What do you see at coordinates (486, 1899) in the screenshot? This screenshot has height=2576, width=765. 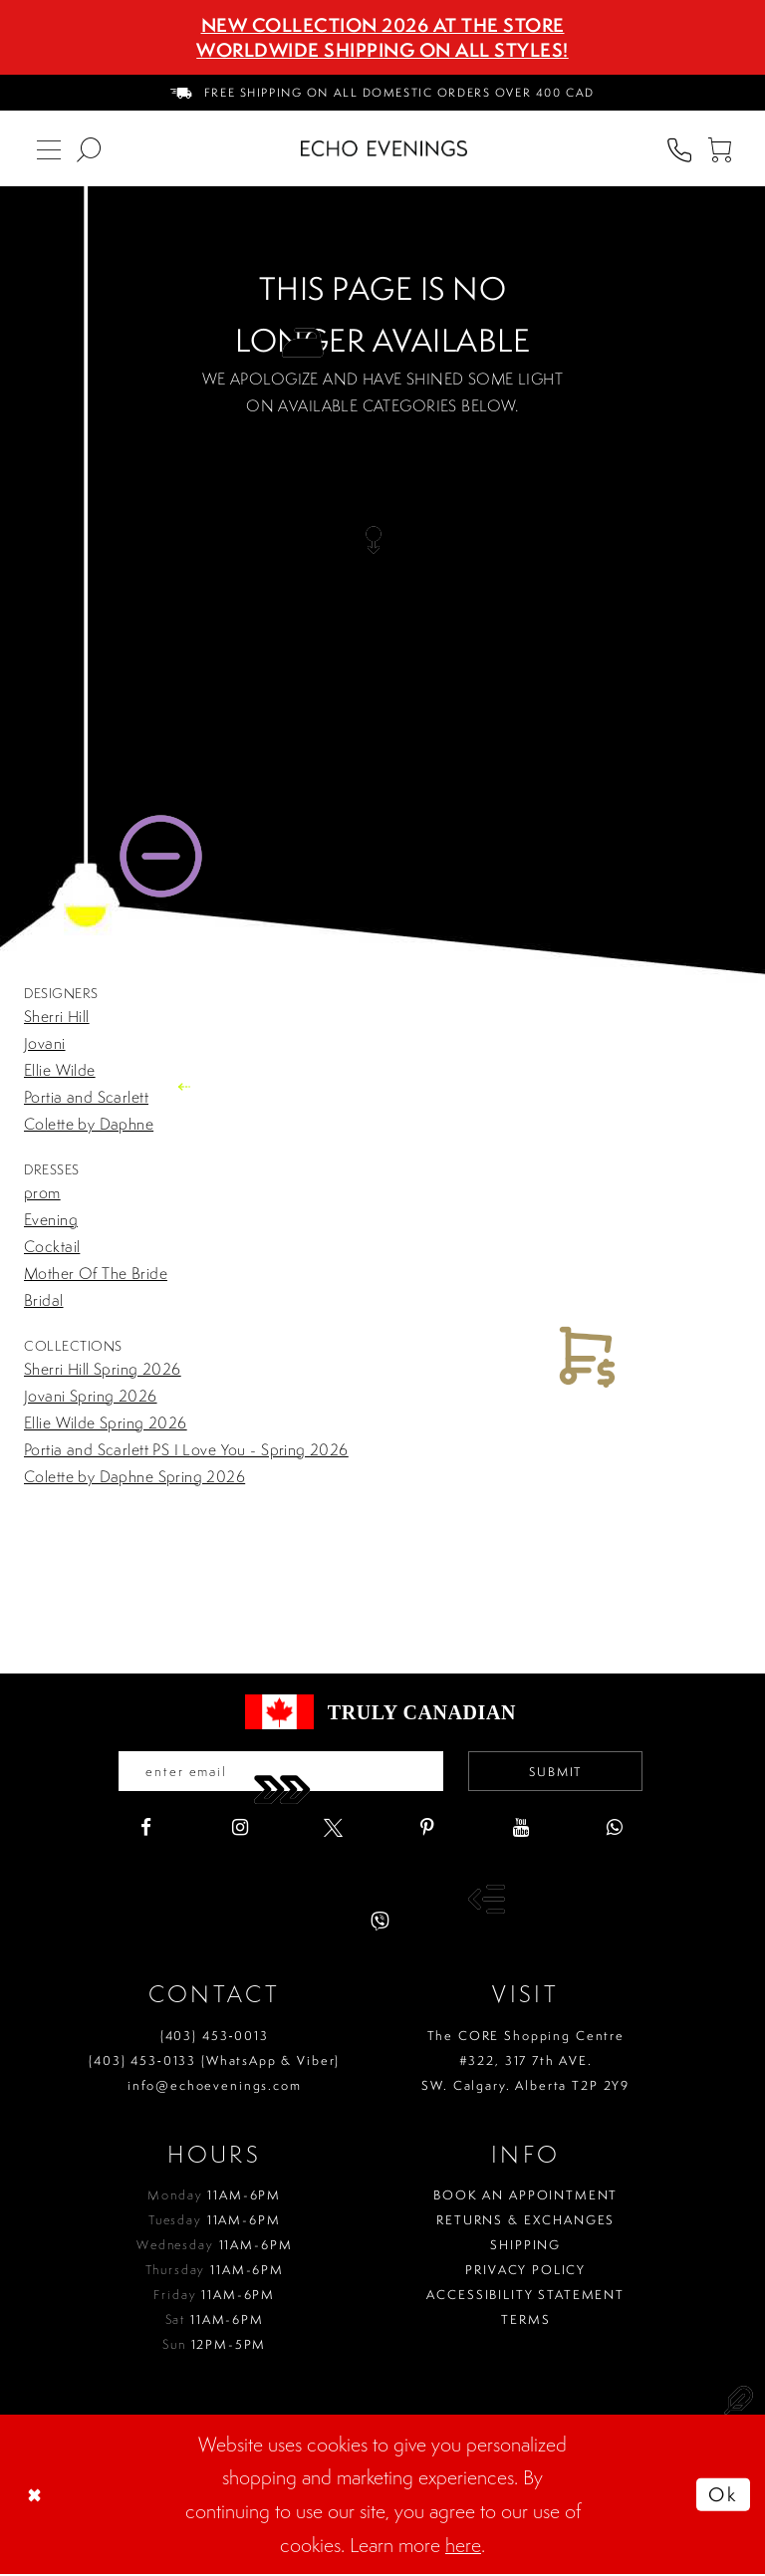 I see `decrease text indentation` at bounding box center [486, 1899].